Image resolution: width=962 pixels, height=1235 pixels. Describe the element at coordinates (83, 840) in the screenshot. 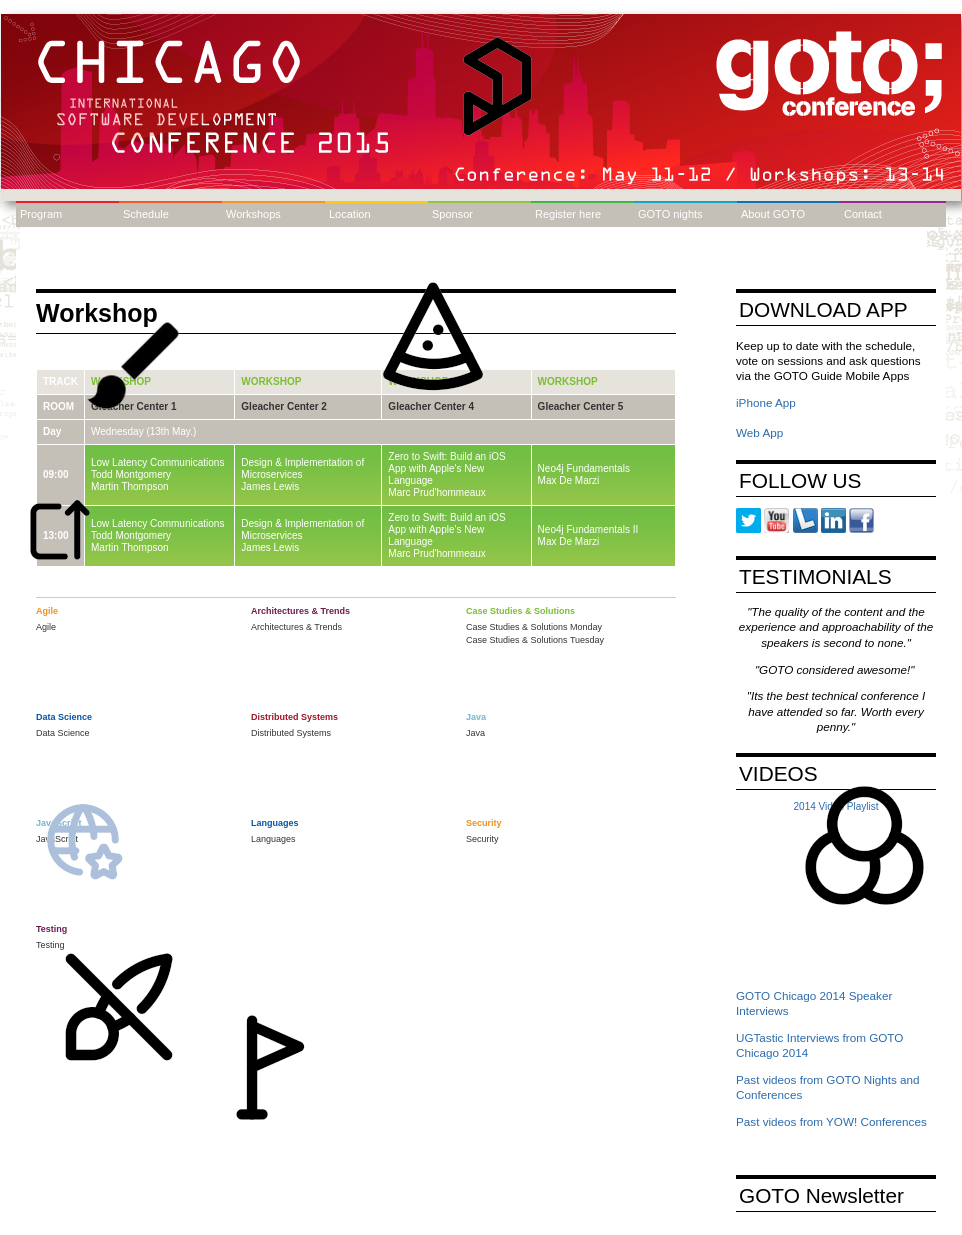

I see `add a website to favorites` at that location.